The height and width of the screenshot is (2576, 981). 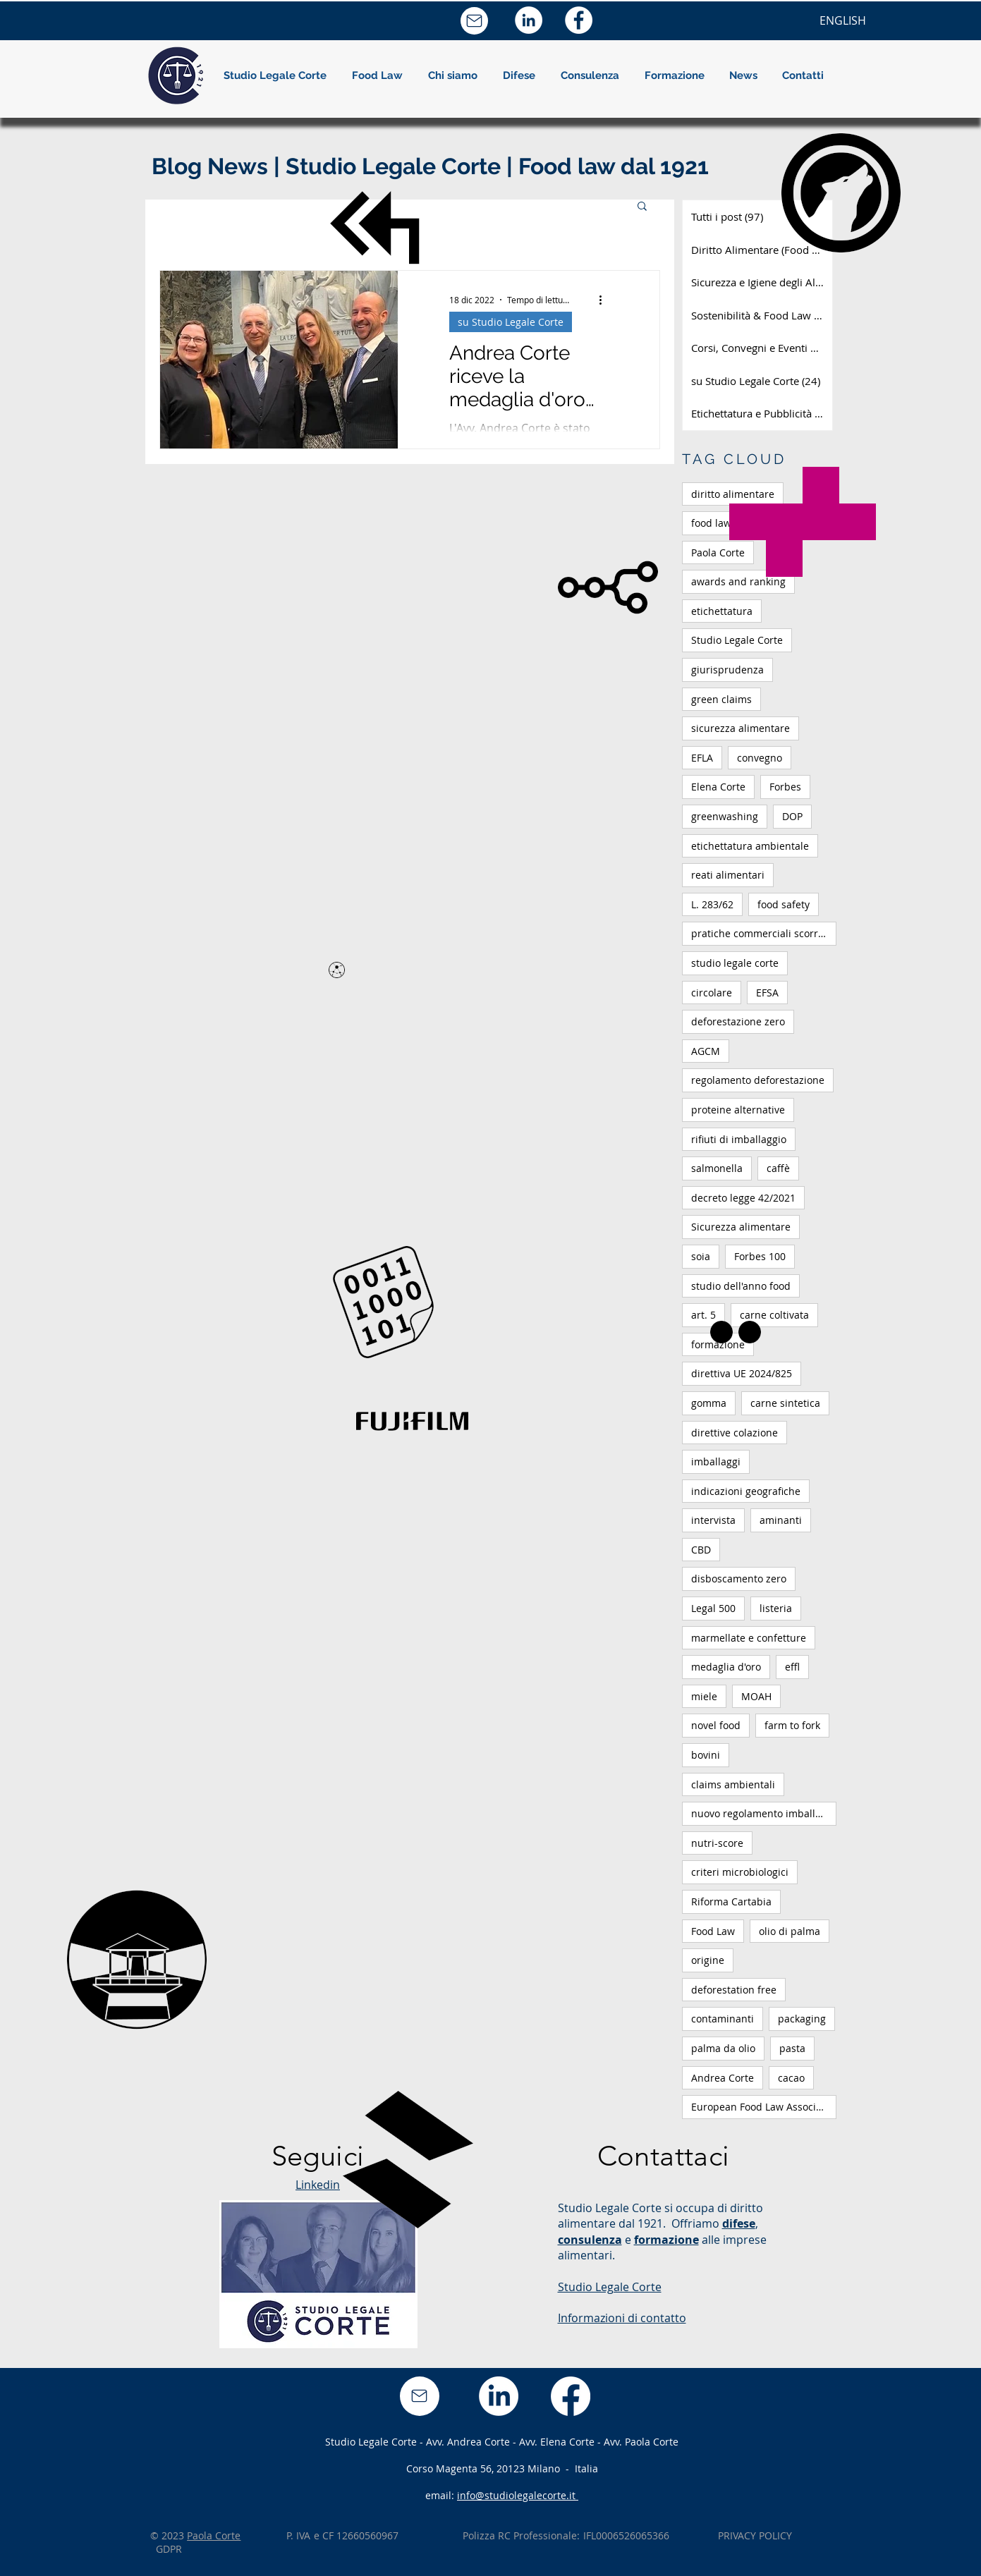 What do you see at coordinates (803, 522) in the screenshot?
I see `CrateDB database platform logo` at bounding box center [803, 522].